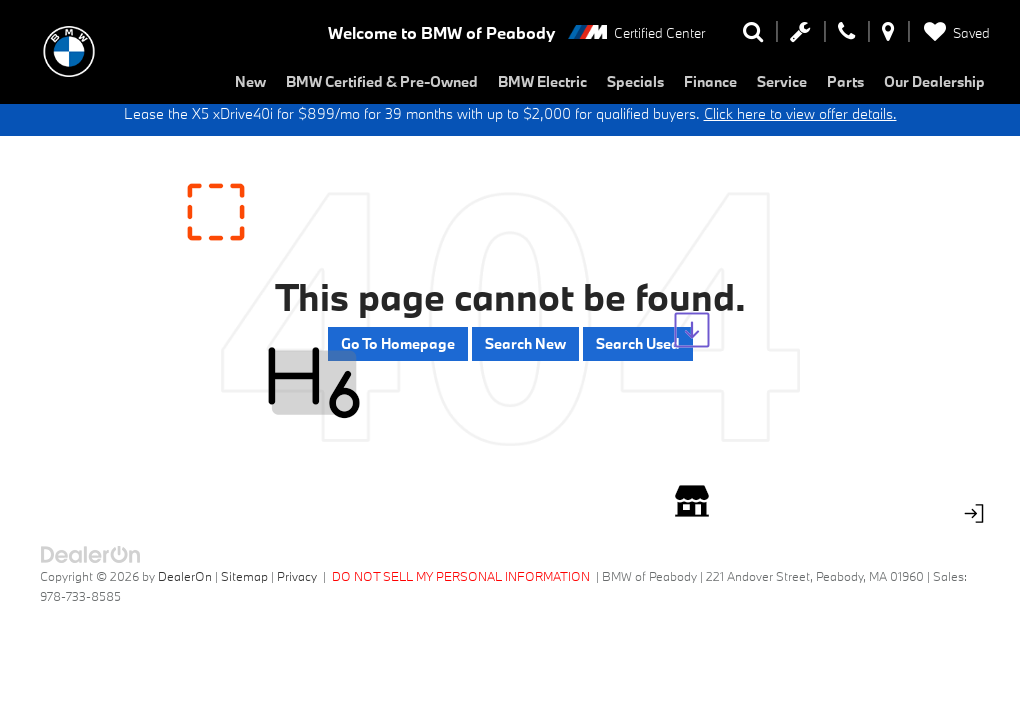 The image size is (1020, 720). What do you see at coordinates (216, 212) in the screenshot?
I see `make a selection on the canvas` at bounding box center [216, 212].